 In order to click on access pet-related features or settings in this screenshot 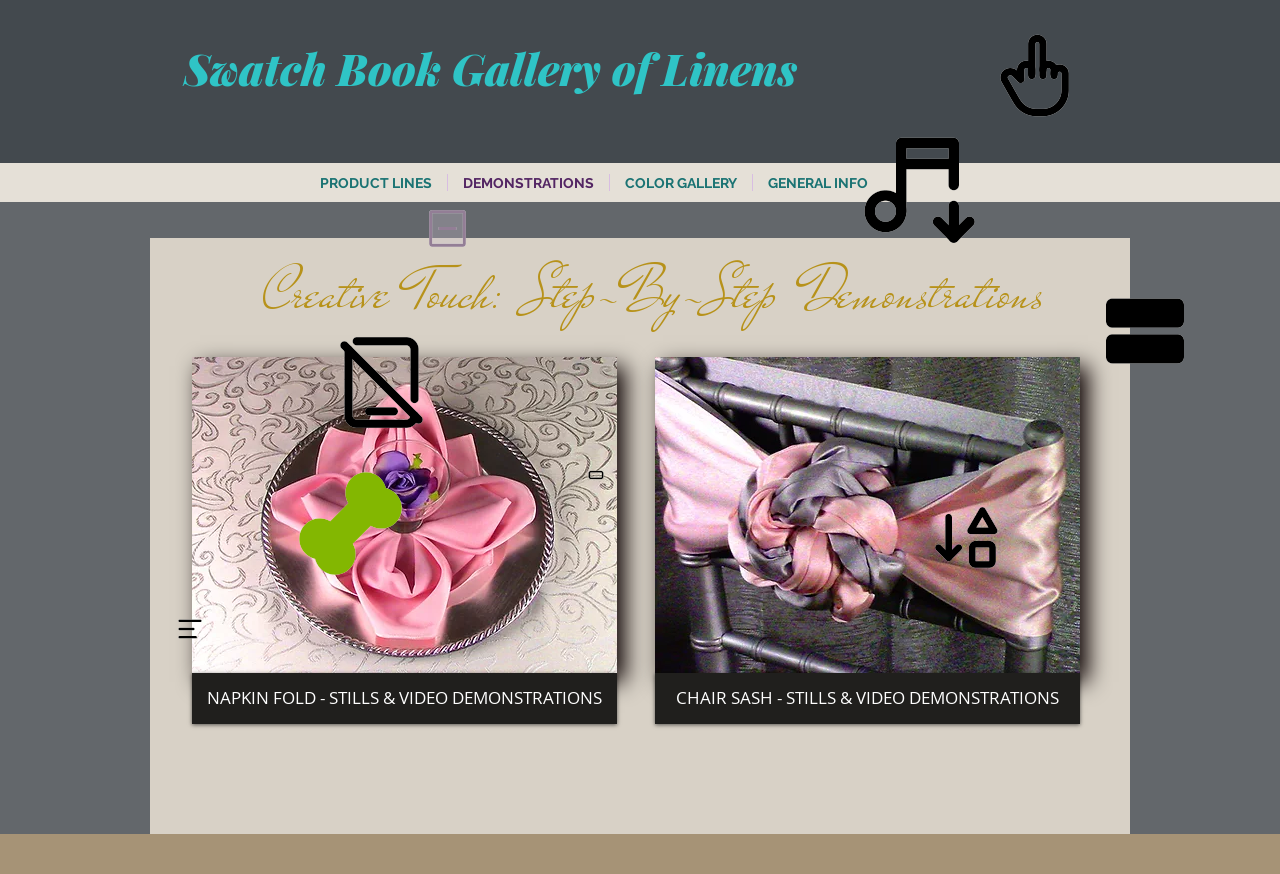, I will do `click(350, 523)`.